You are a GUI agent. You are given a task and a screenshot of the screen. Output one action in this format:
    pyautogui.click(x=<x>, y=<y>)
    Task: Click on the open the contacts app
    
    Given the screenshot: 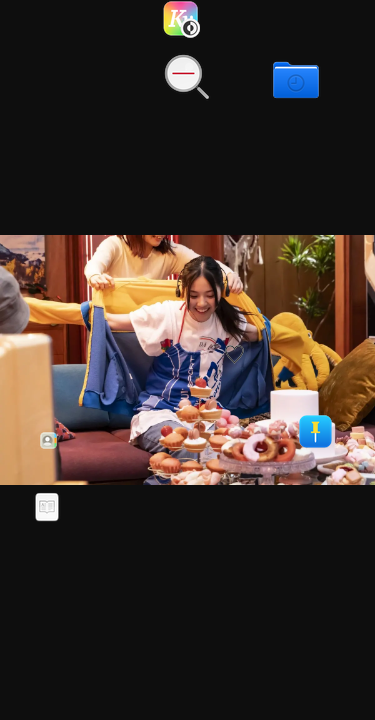 What is the action you would take?
    pyautogui.click(x=48, y=440)
    